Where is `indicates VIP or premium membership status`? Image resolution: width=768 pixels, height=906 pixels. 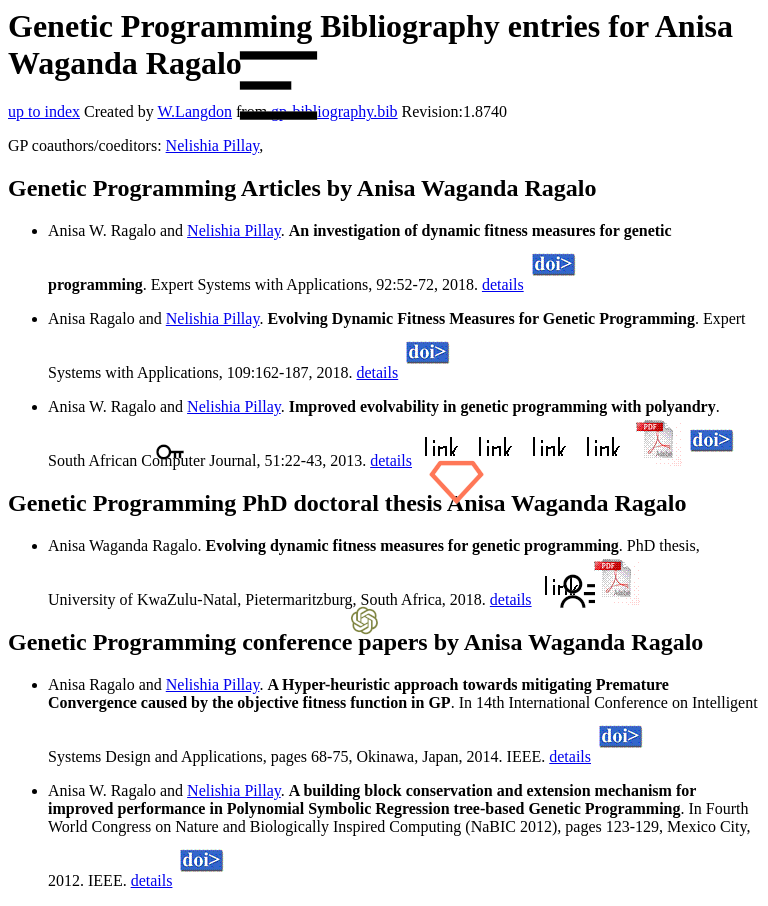
indicates VIP or premium membership status is located at coordinates (456, 481).